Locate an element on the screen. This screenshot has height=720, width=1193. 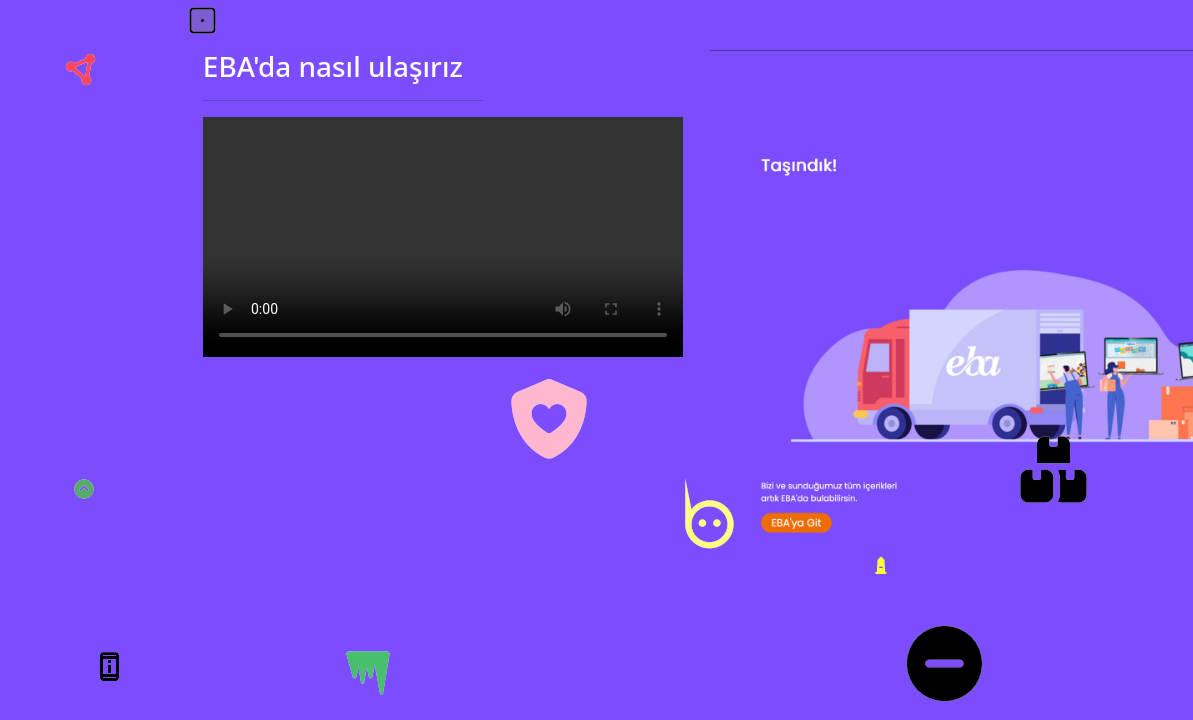
view network connections is located at coordinates (81, 69).